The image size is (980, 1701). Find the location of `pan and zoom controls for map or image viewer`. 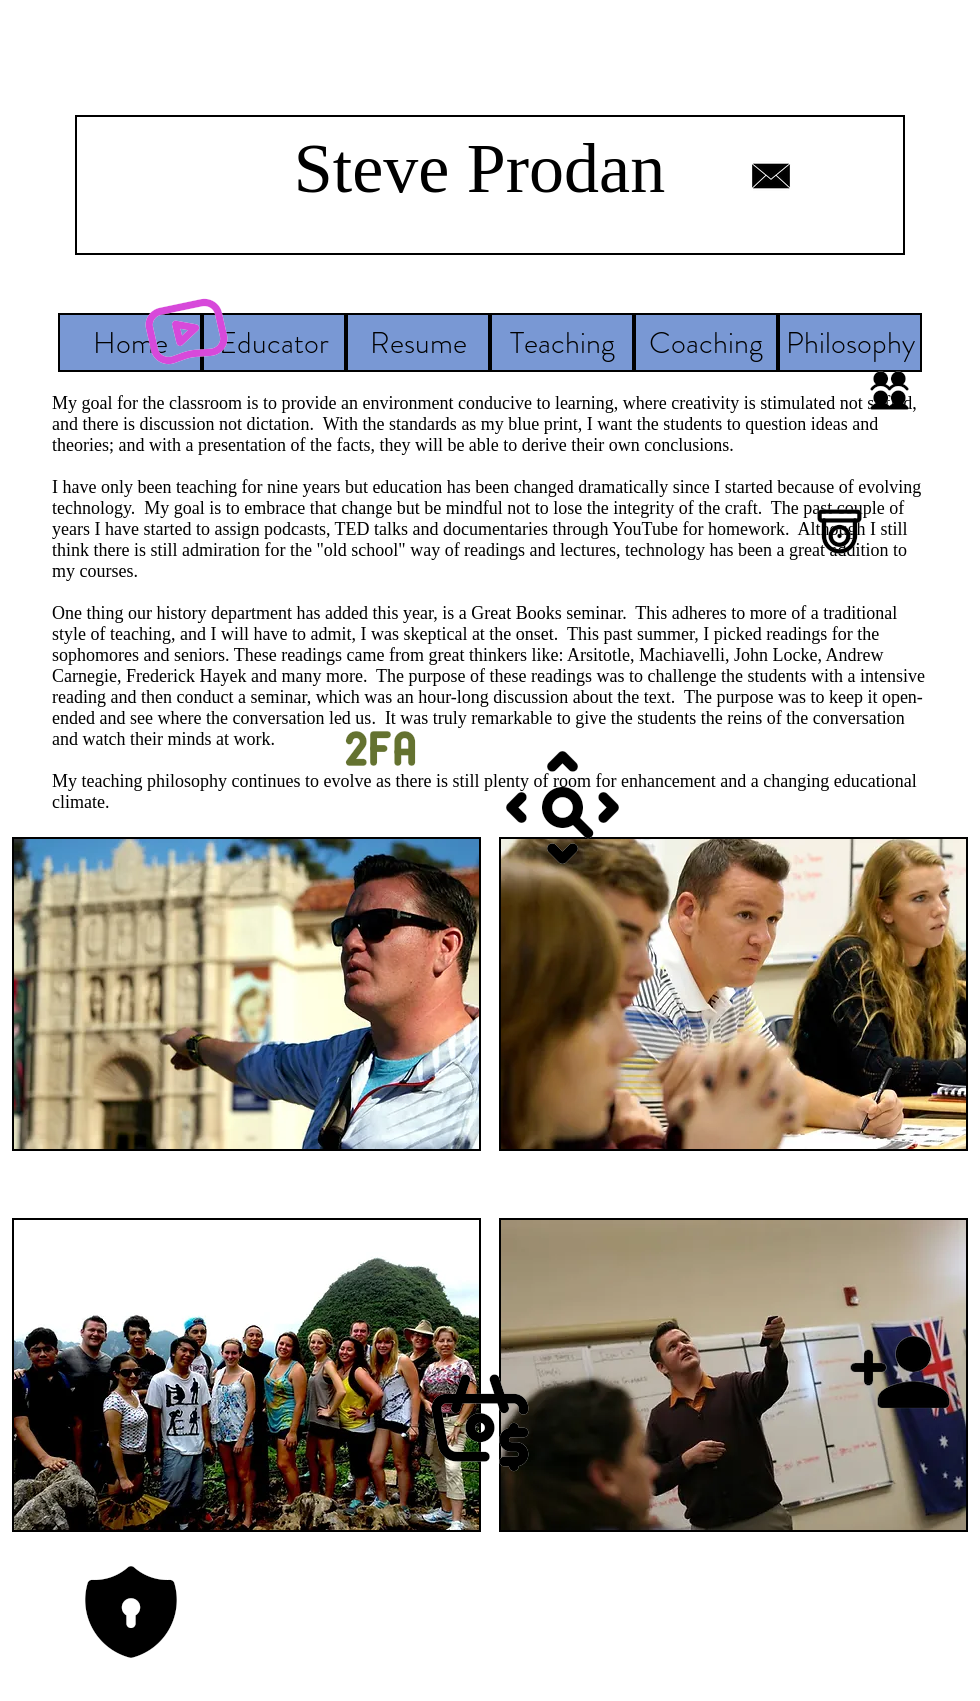

pan and zoom controls for map or image viewer is located at coordinates (562, 807).